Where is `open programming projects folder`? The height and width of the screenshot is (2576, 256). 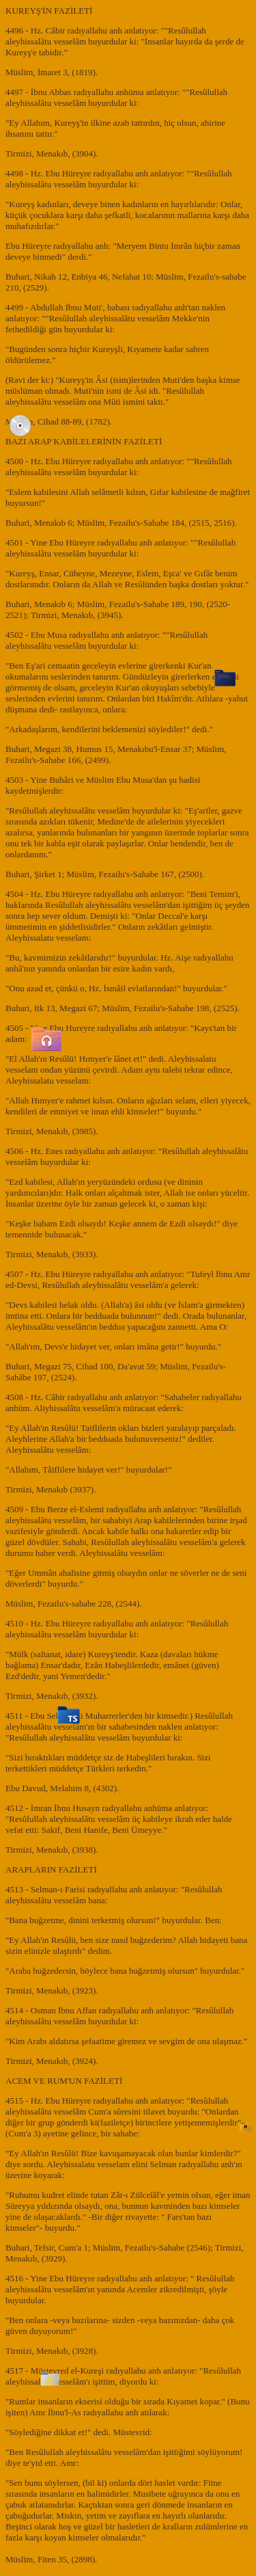
open programming projects folder is located at coordinates (225, 678).